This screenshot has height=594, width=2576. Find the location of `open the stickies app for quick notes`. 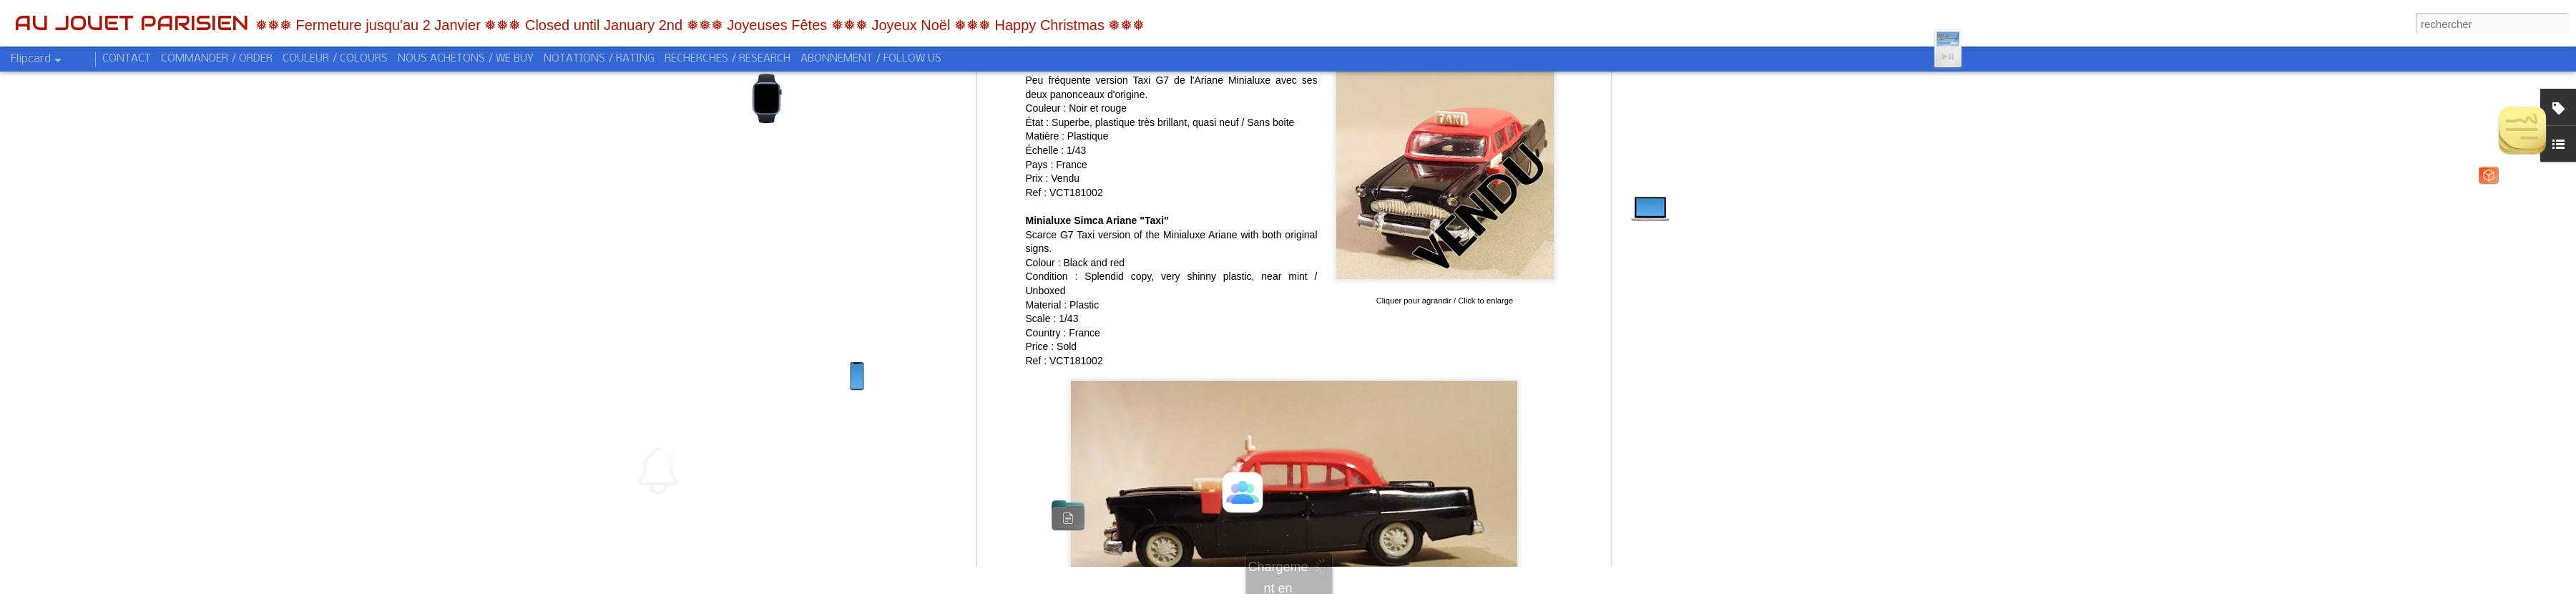

open the stickies app for quick notes is located at coordinates (2522, 130).